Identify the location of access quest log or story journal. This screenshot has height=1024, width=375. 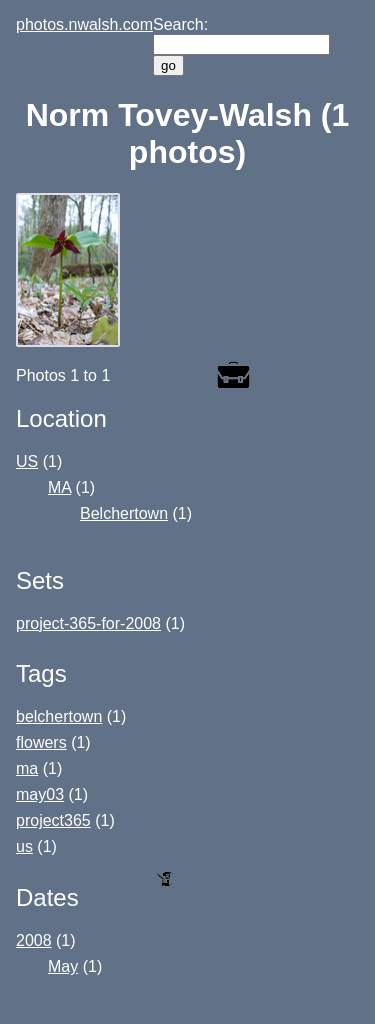
(165, 879).